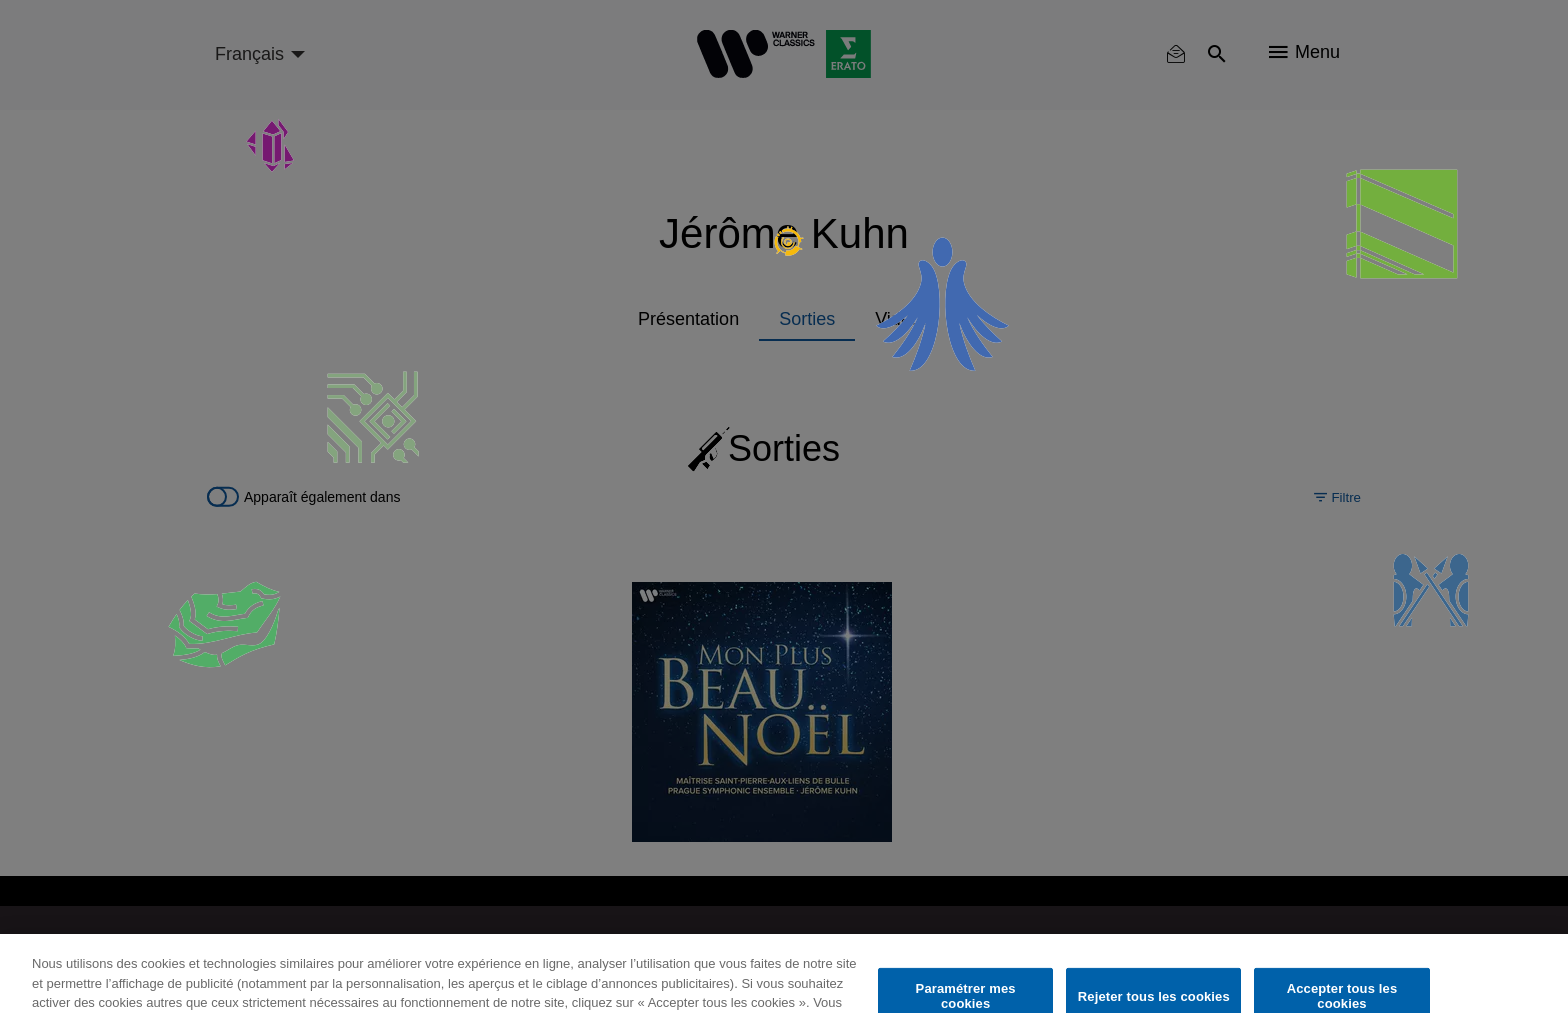  I want to click on select the FAMAS assault rifle weapon, so click(709, 449).